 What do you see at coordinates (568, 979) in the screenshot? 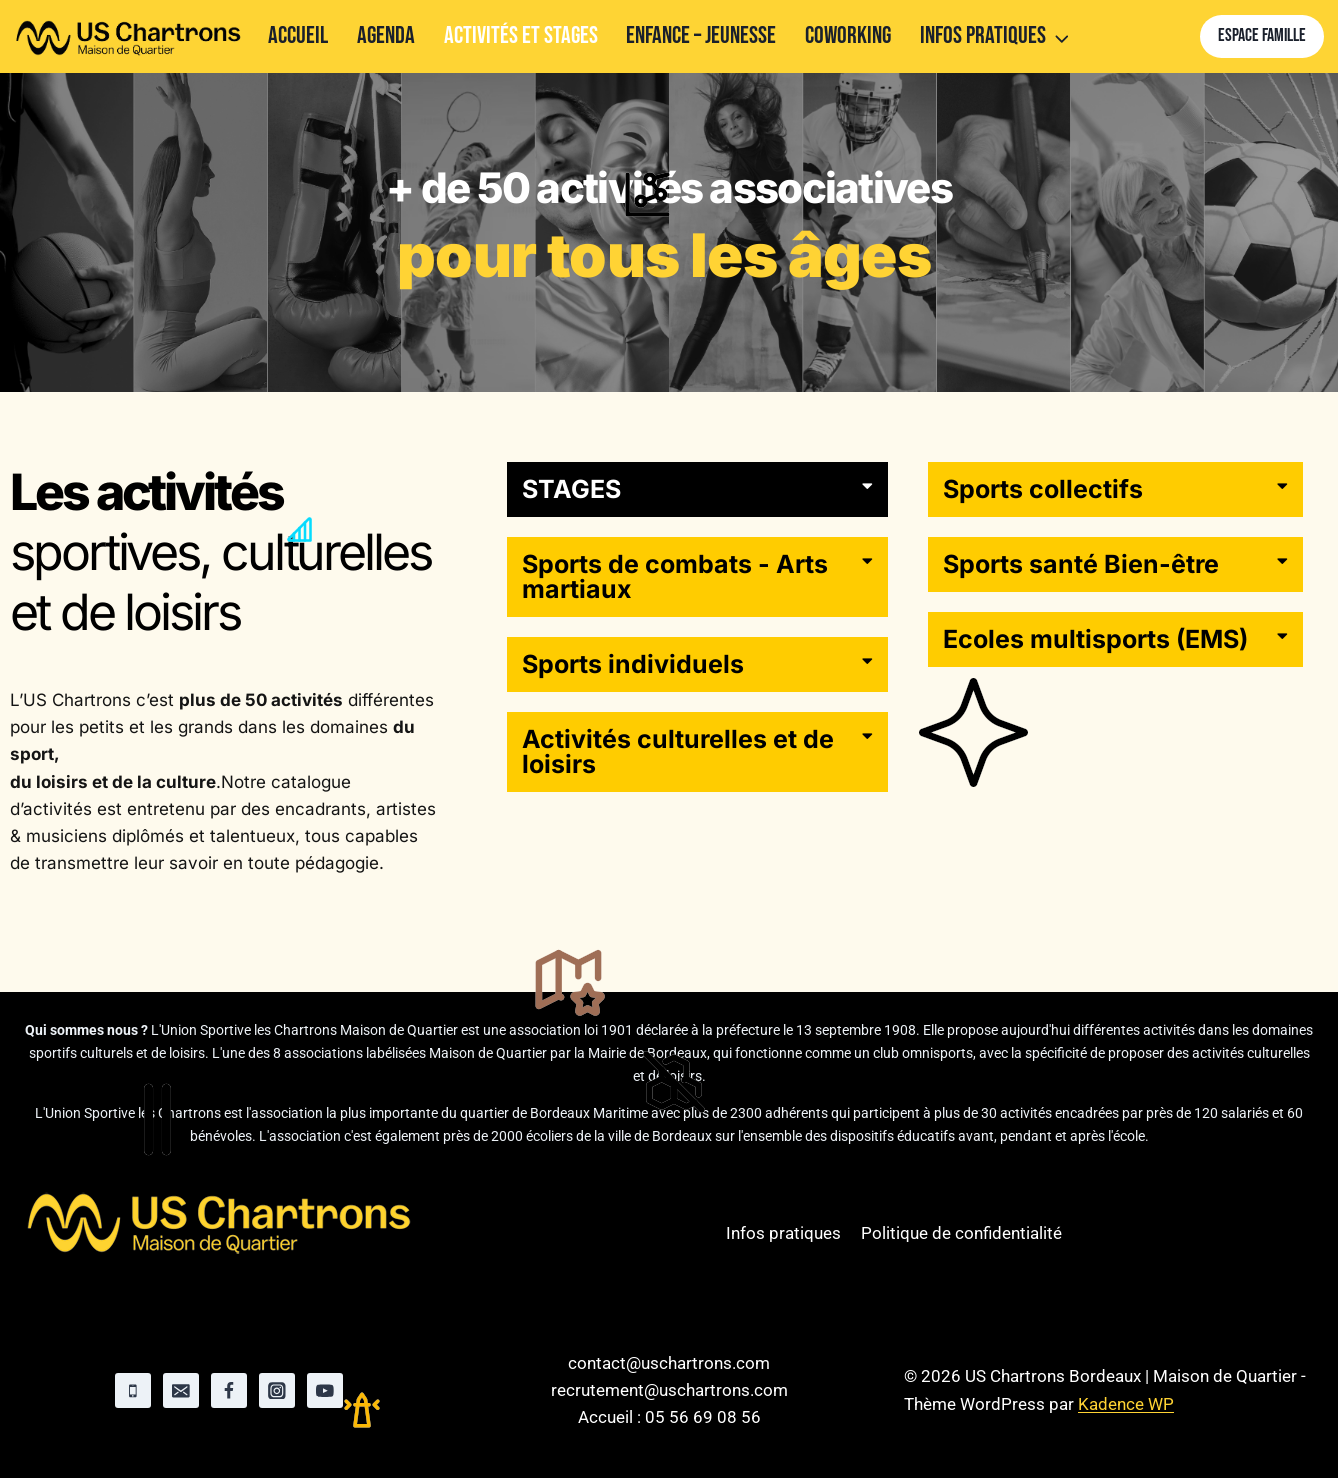
I see `view favorite locations on map` at bounding box center [568, 979].